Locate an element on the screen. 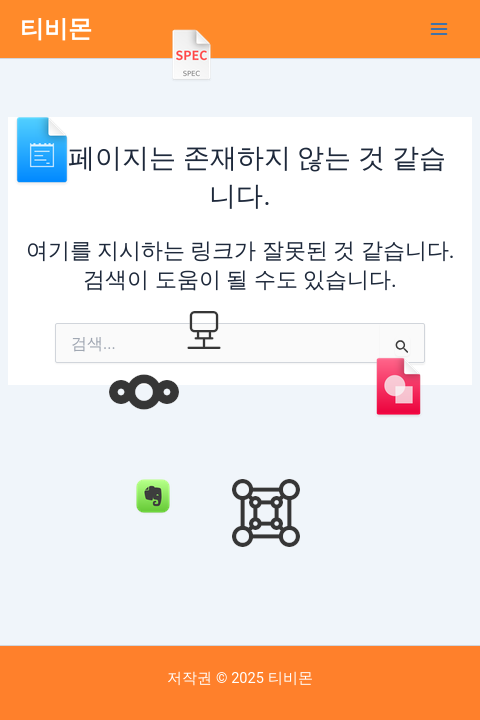 Image resolution: width=480 pixels, height=720 pixels. access network settings is located at coordinates (204, 330).